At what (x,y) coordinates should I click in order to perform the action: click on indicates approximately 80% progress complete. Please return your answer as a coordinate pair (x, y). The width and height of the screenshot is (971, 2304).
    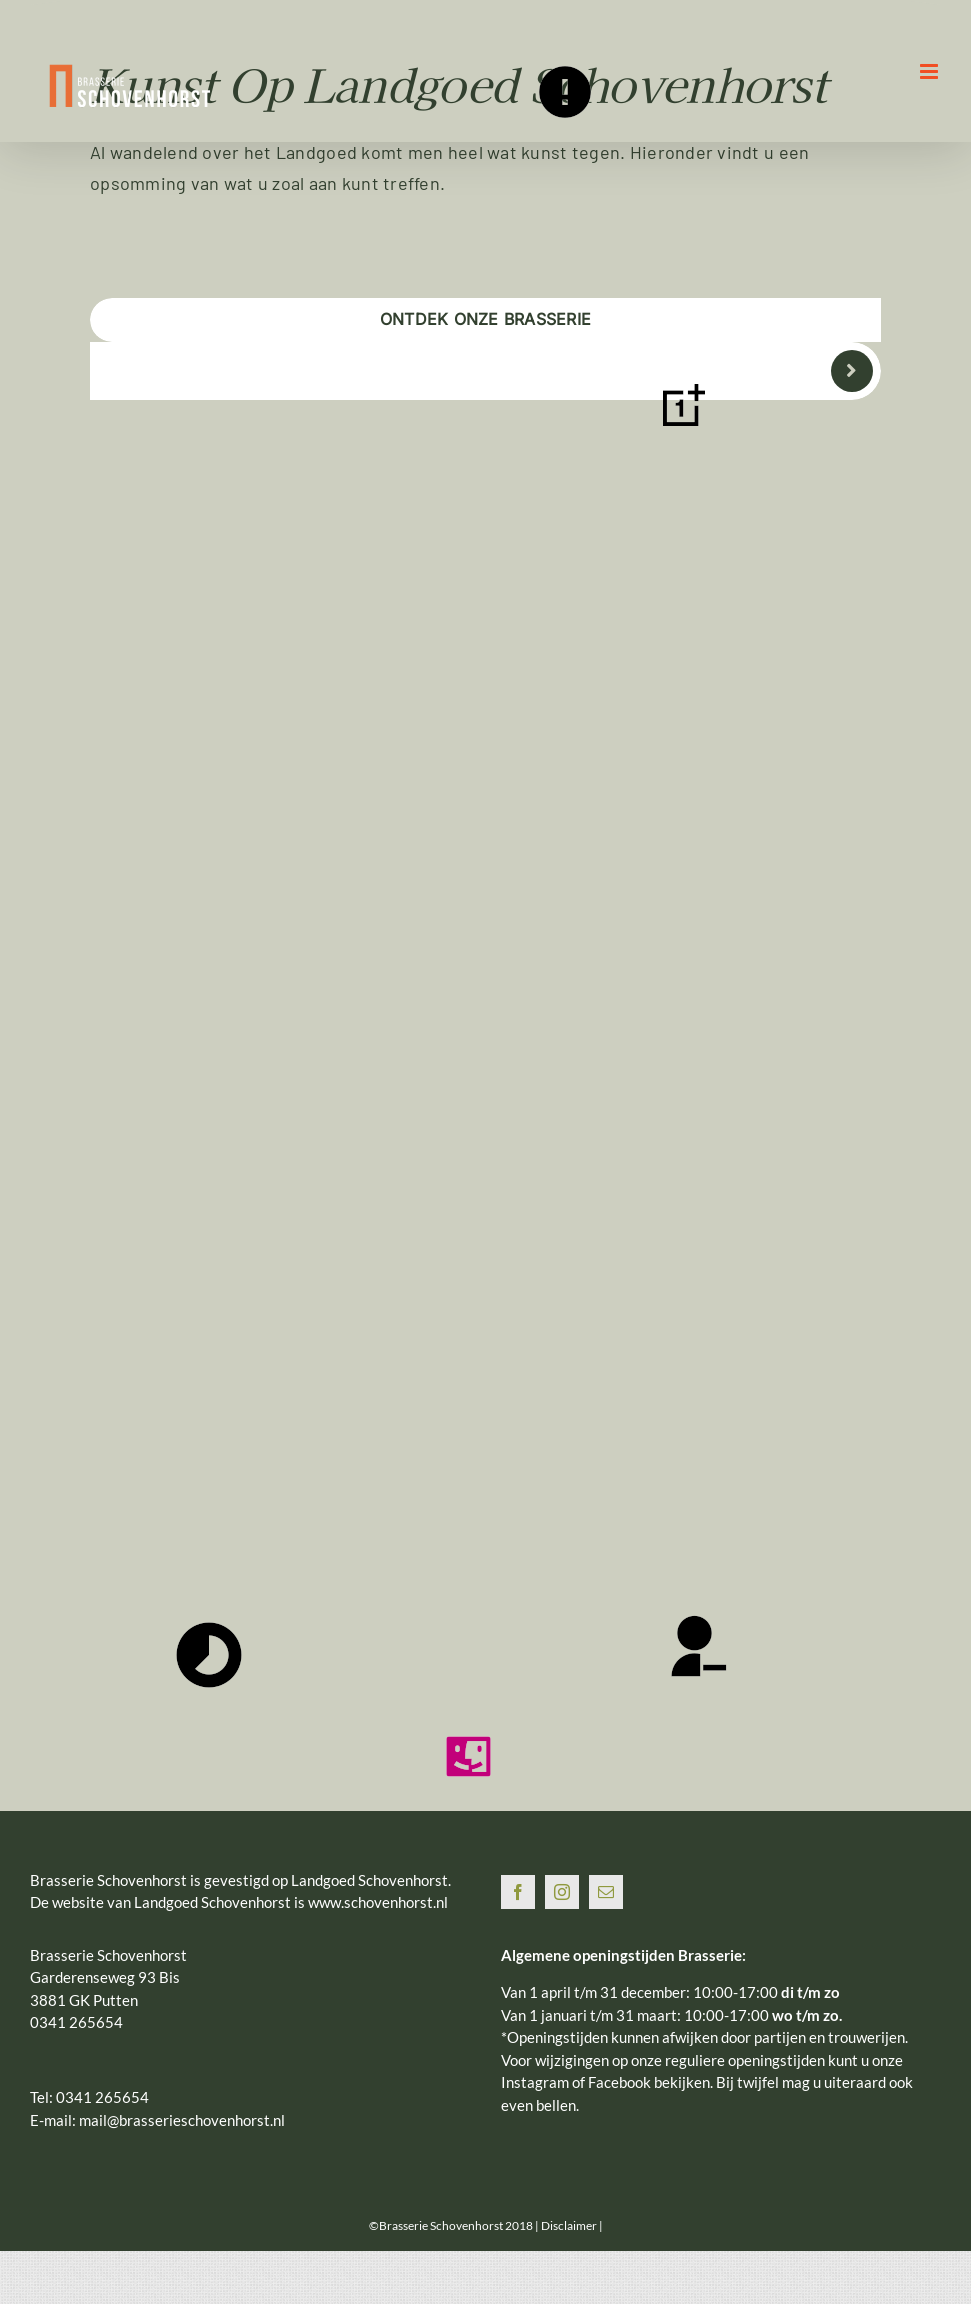
    Looking at the image, I should click on (209, 1655).